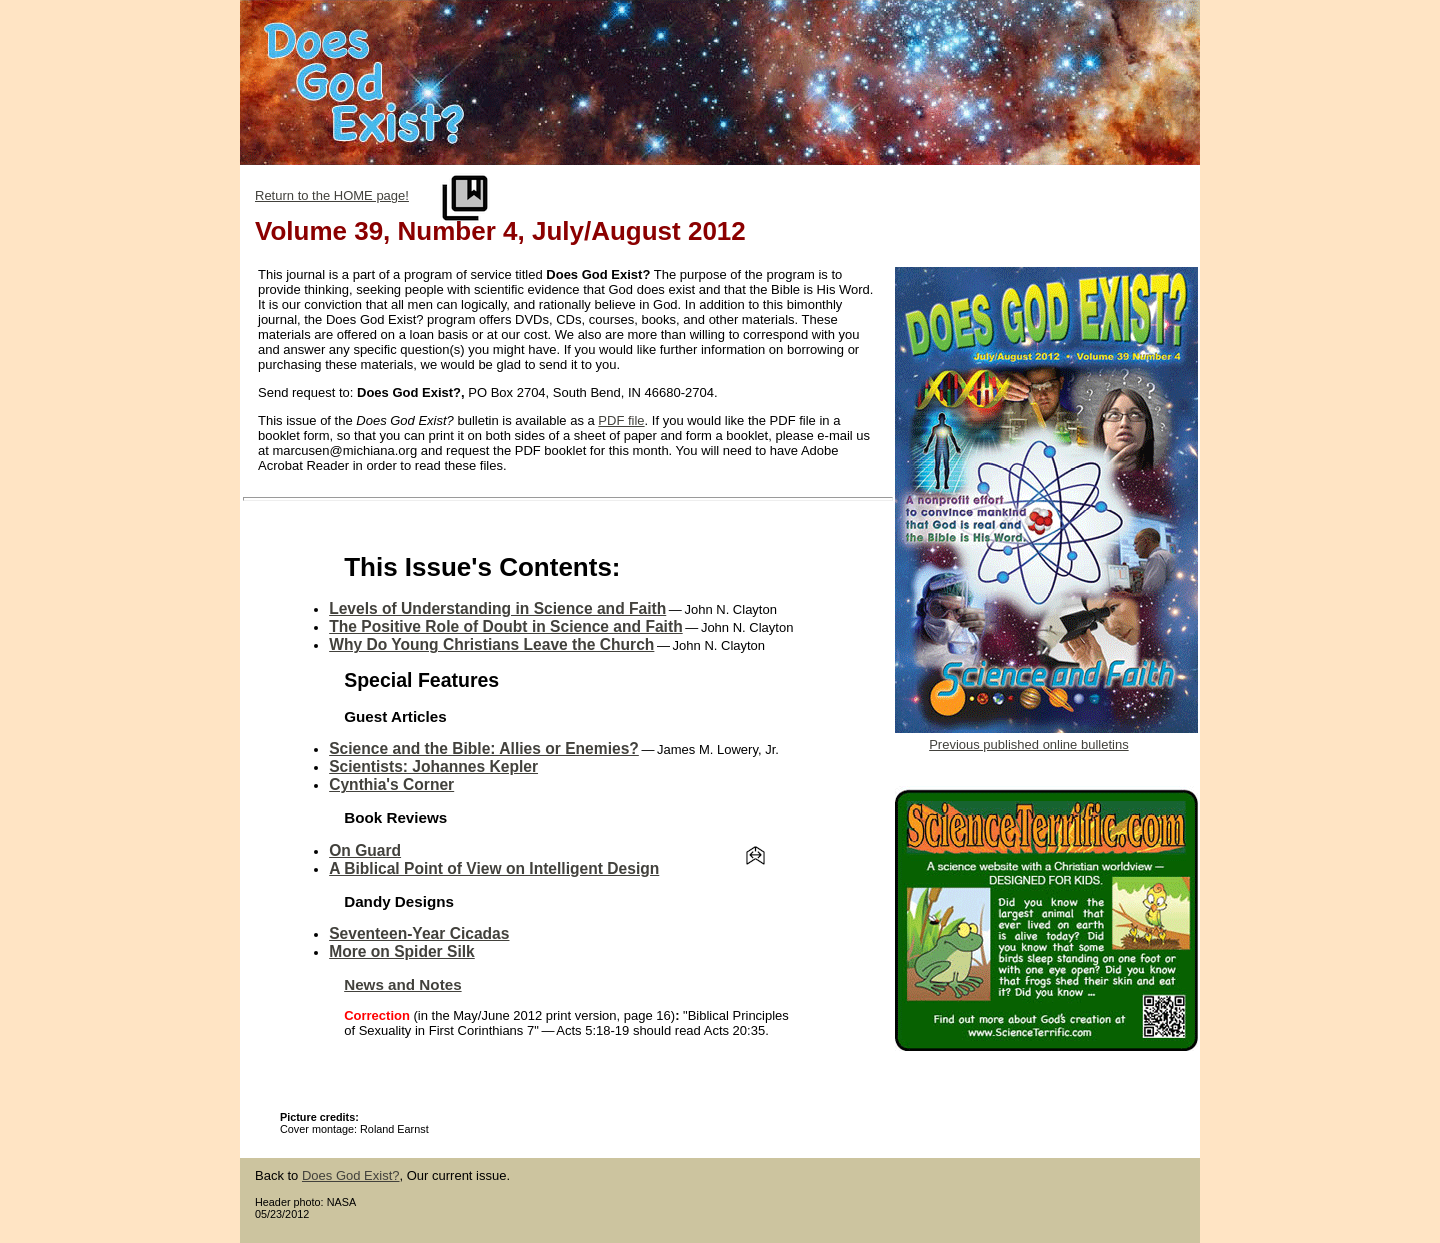 The width and height of the screenshot is (1440, 1243). What do you see at coordinates (465, 198) in the screenshot?
I see `access your bookmarked collections` at bounding box center [465, 198].